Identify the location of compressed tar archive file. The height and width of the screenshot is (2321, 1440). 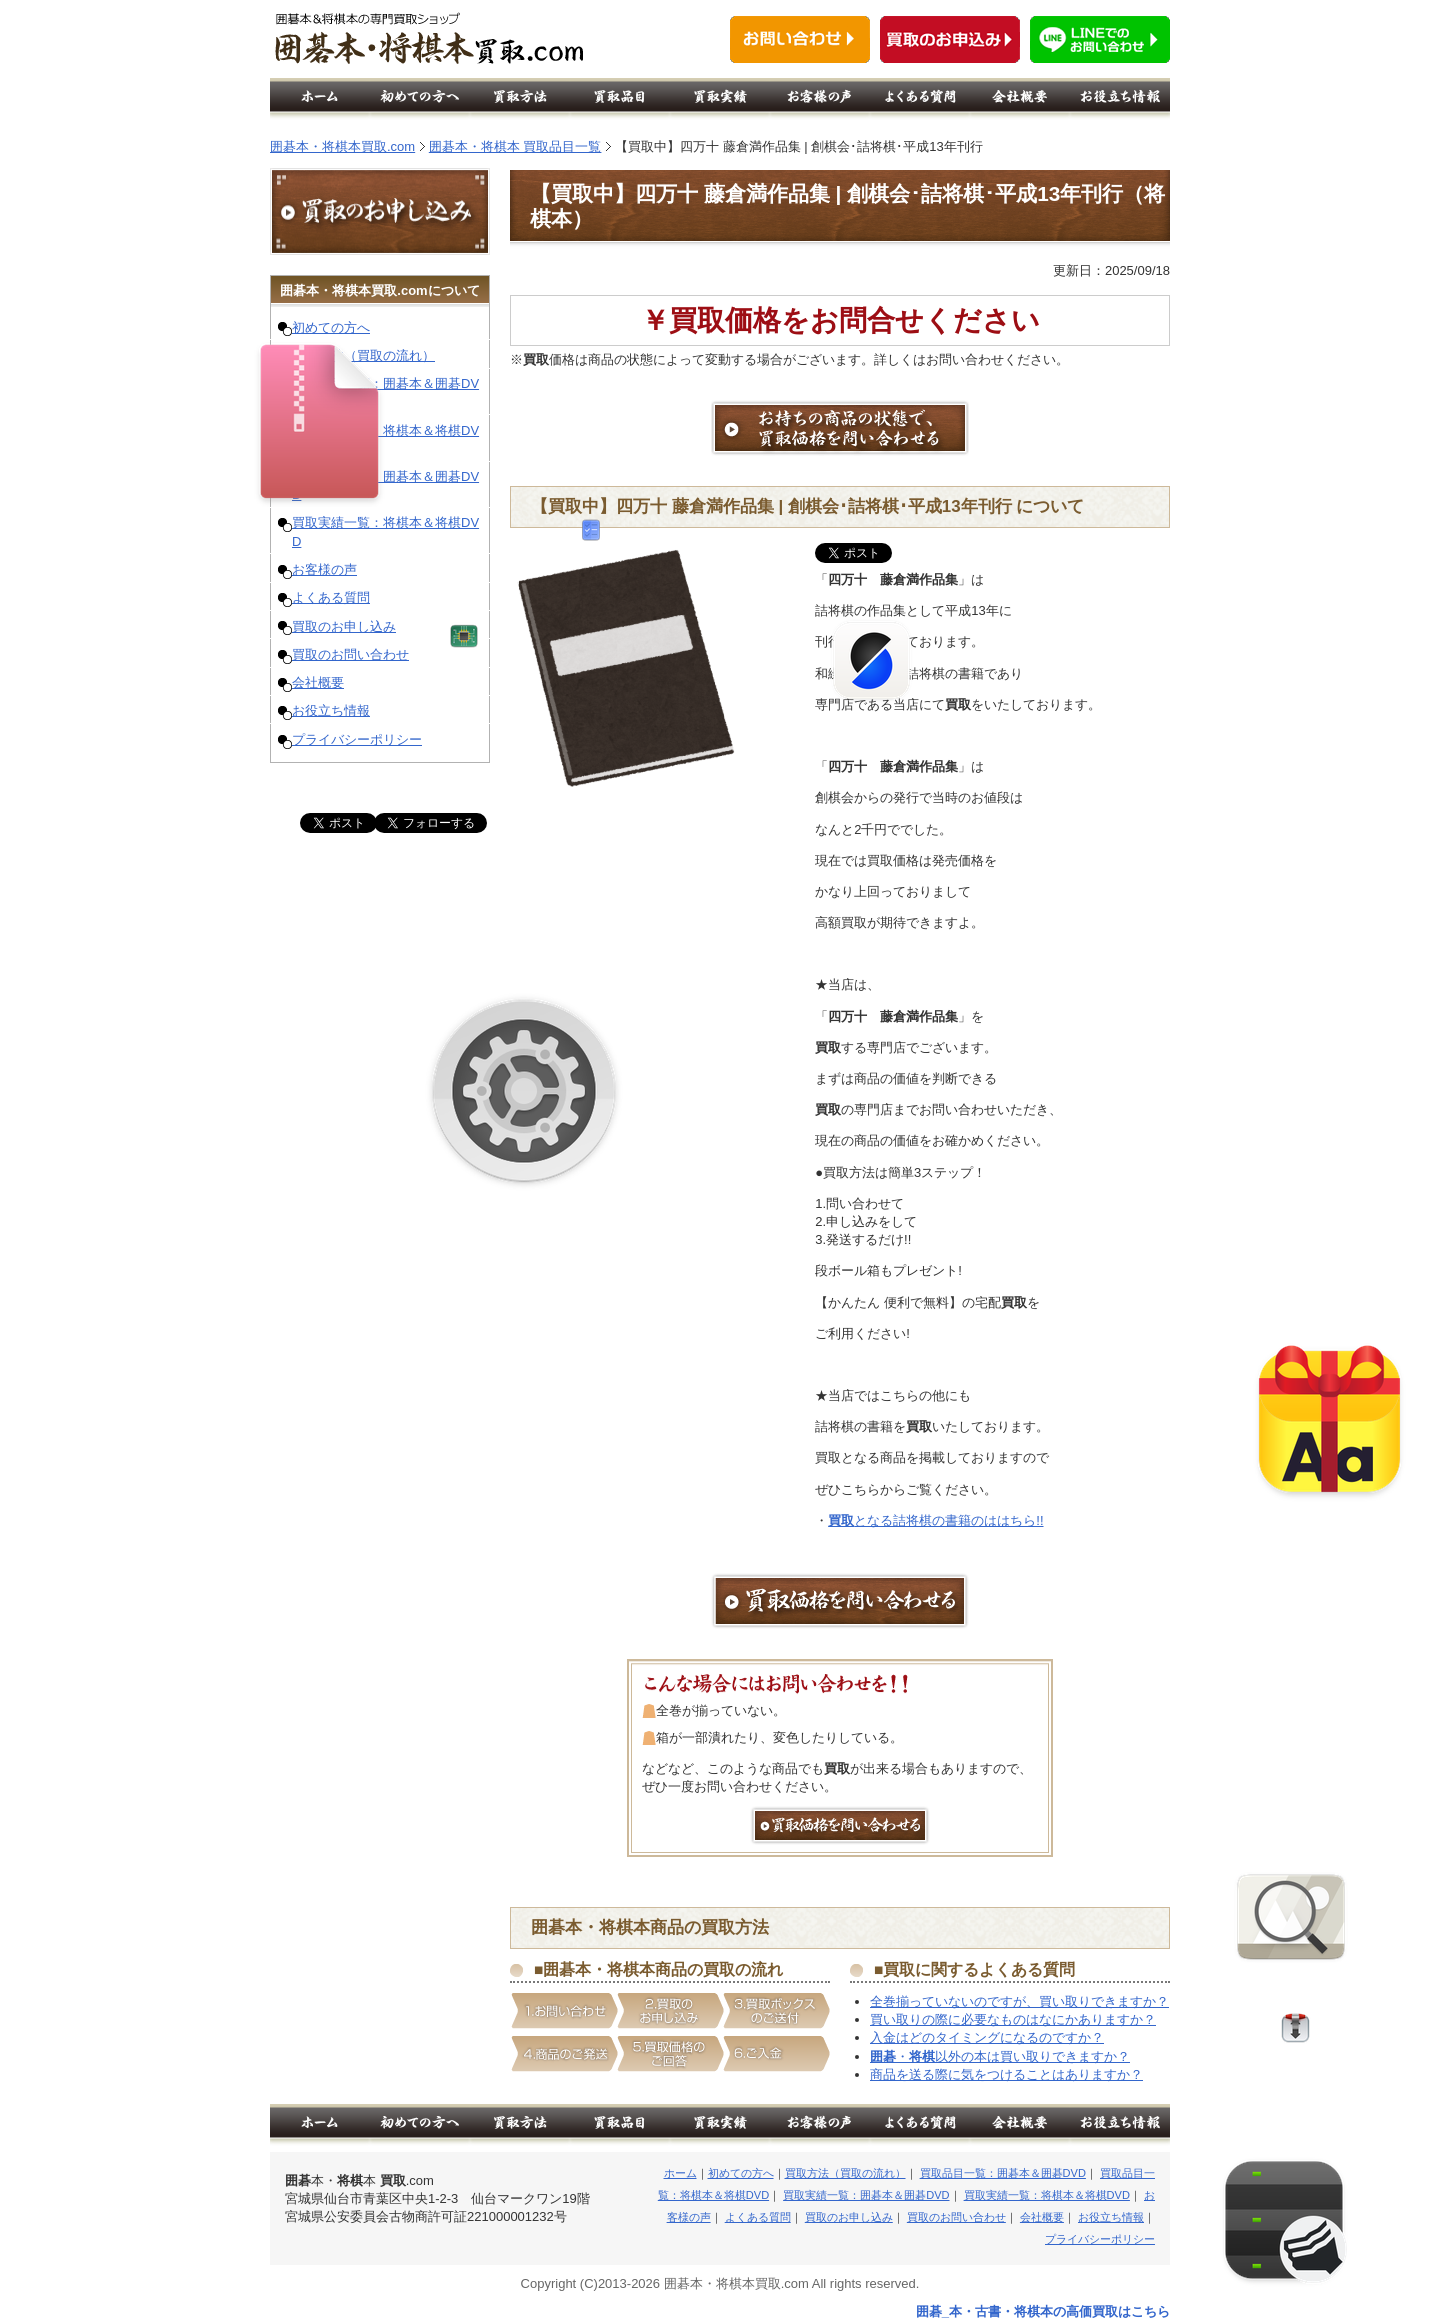
(319, 424).